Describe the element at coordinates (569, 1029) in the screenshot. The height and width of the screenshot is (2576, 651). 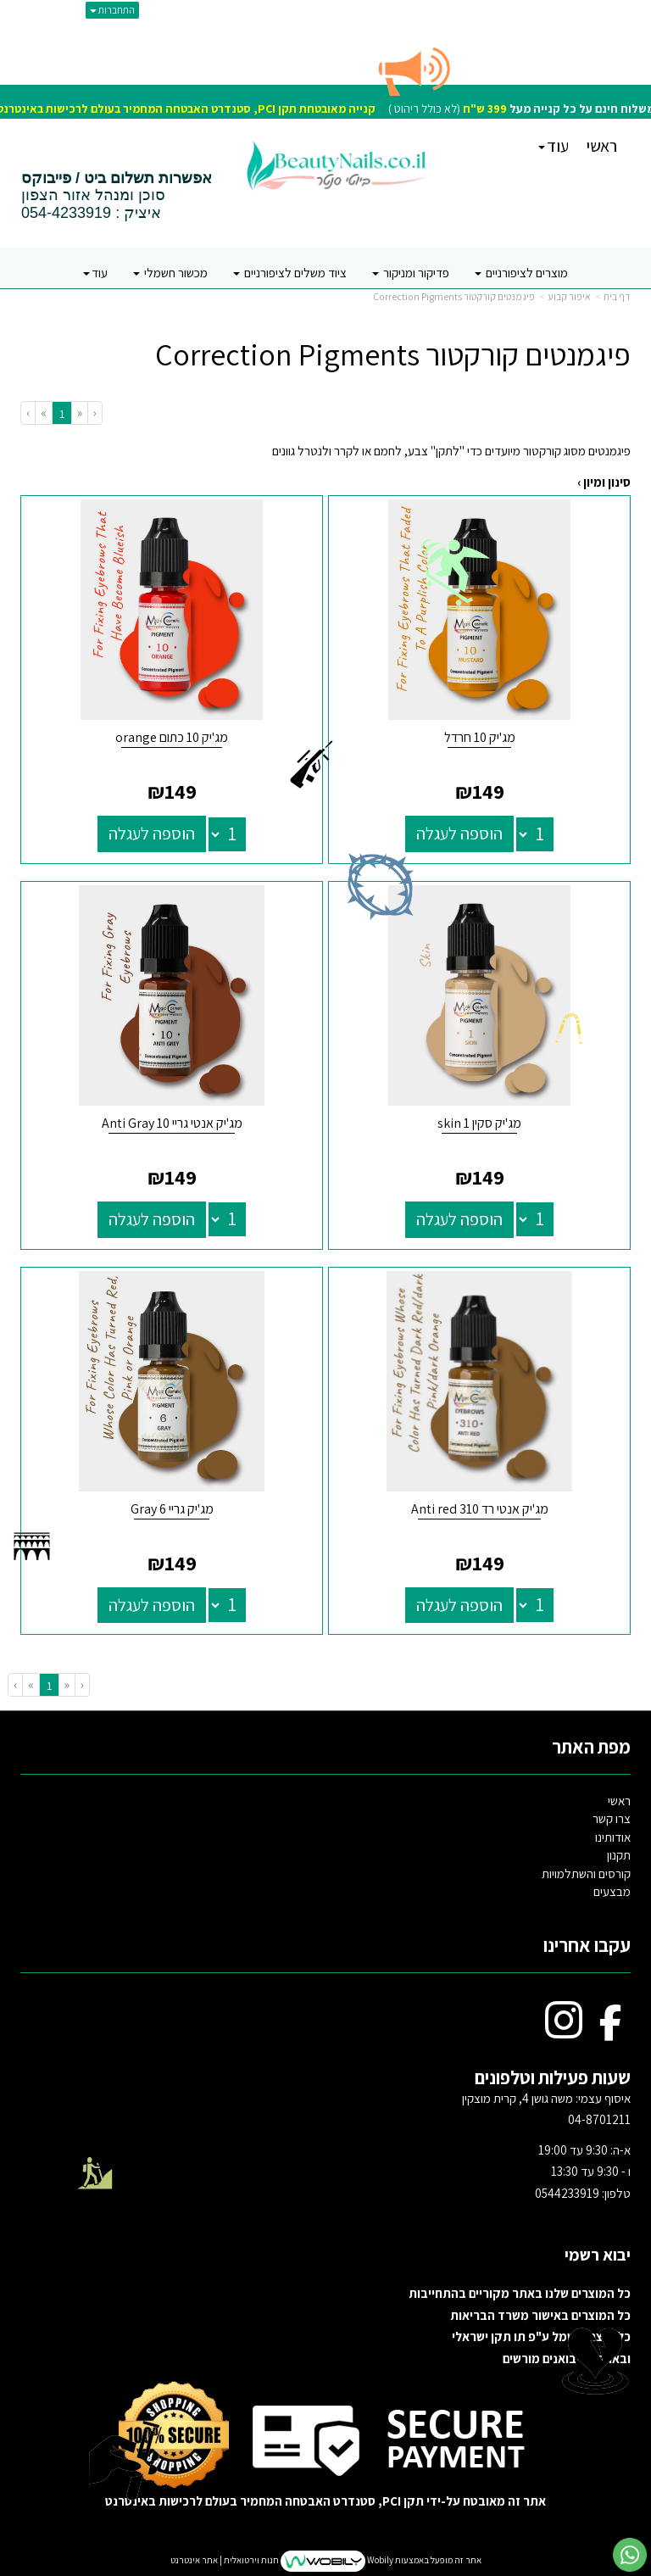
I see `select nunchaku weapon in game inventory` at that location.